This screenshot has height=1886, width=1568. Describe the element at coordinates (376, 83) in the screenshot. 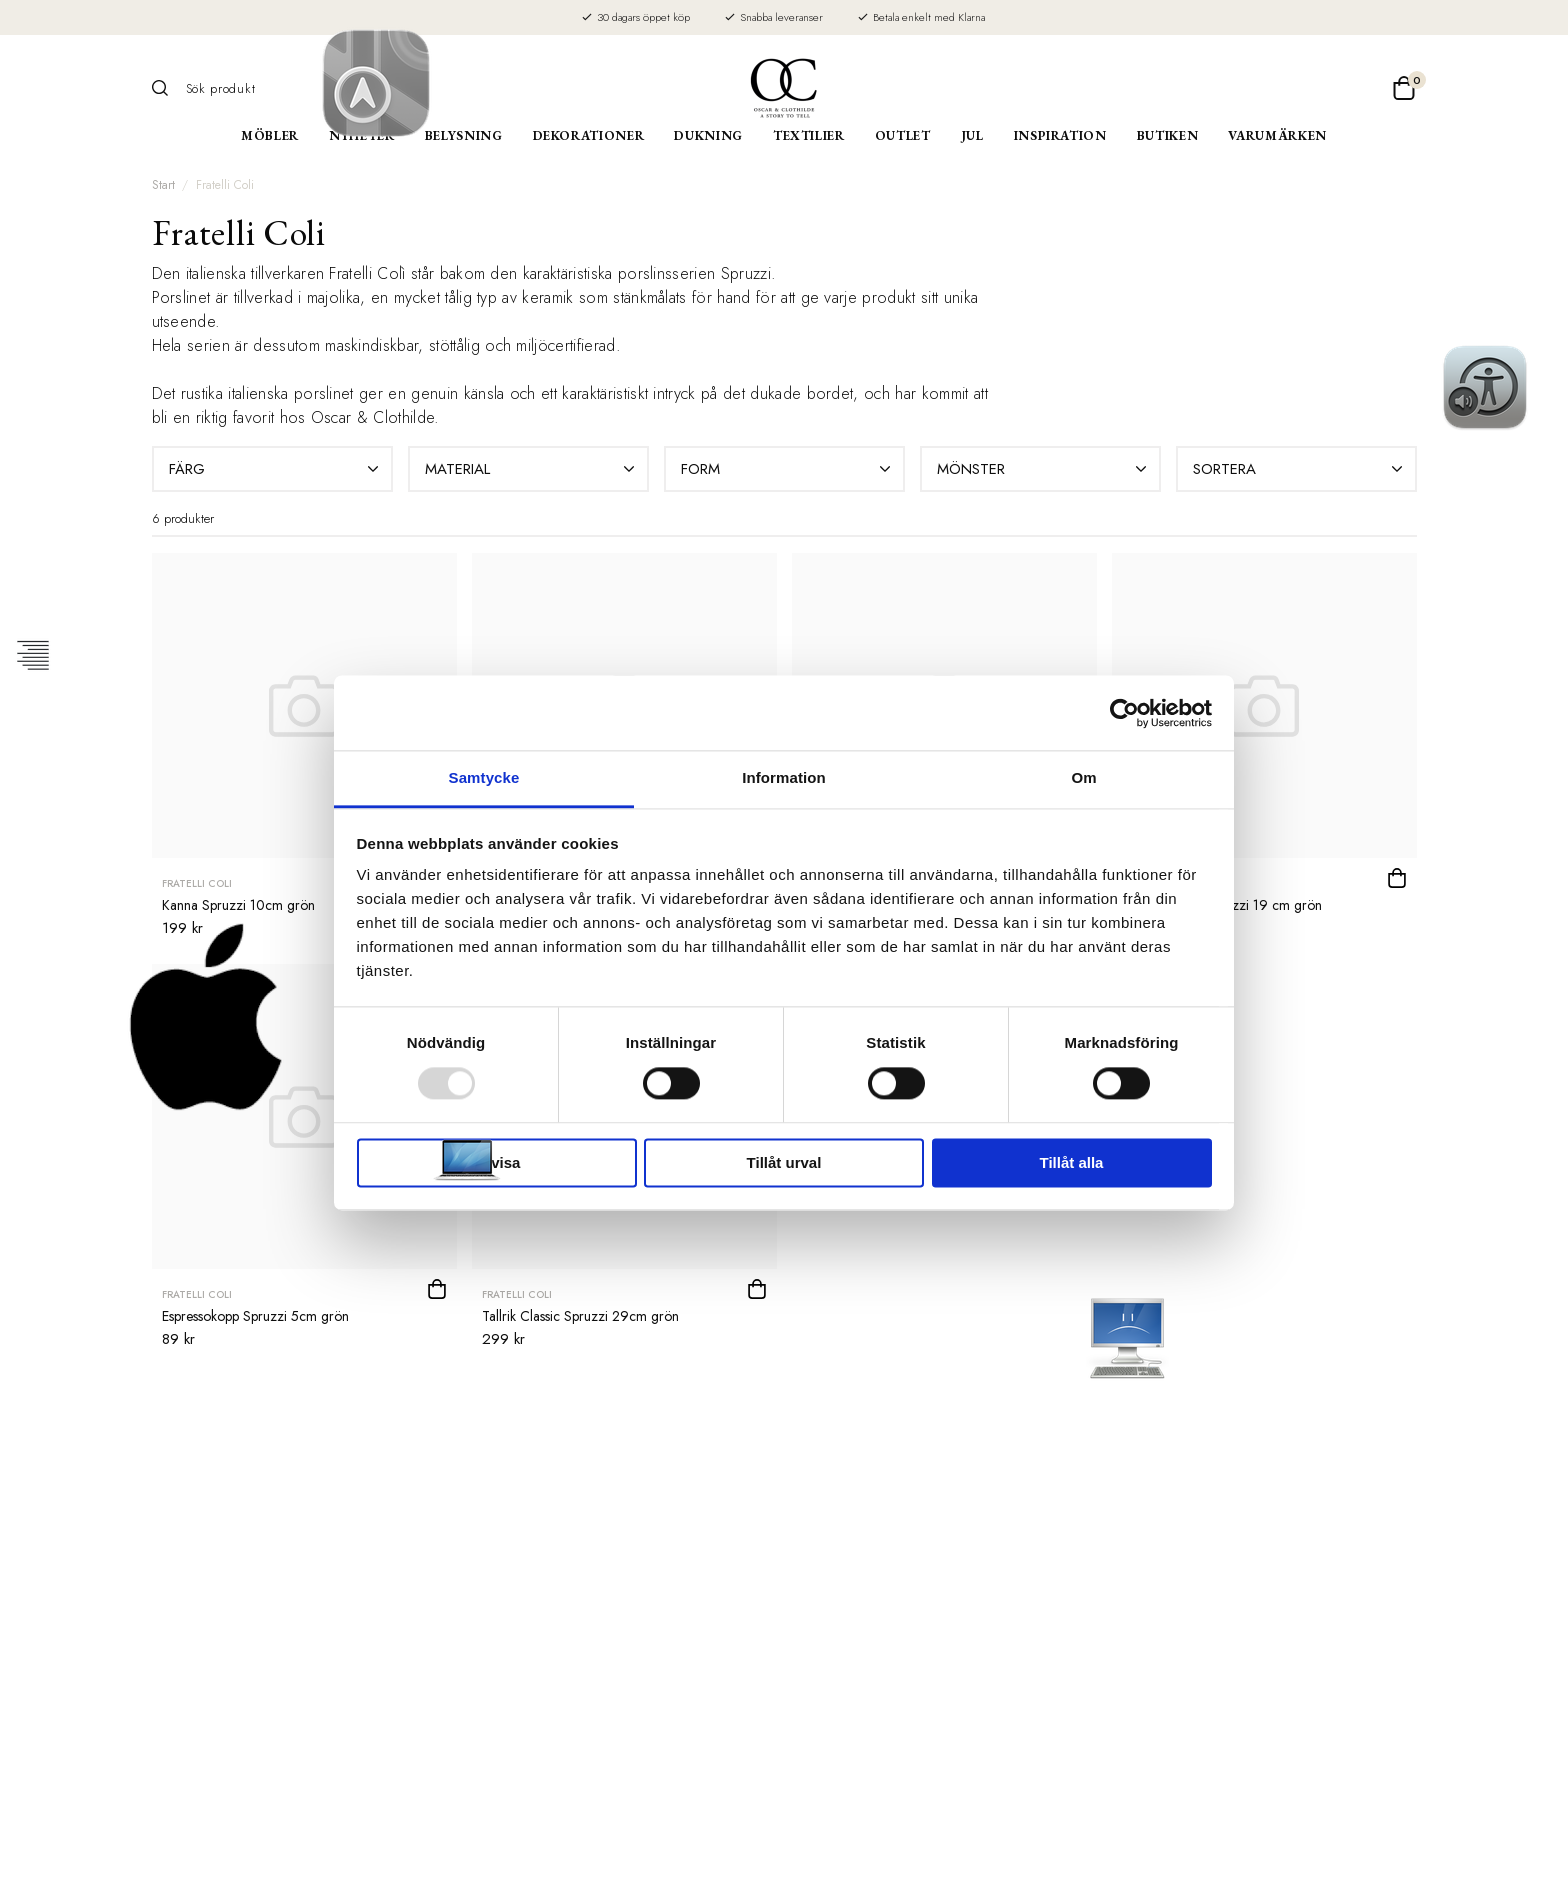

I see `open apple maps` at that location.